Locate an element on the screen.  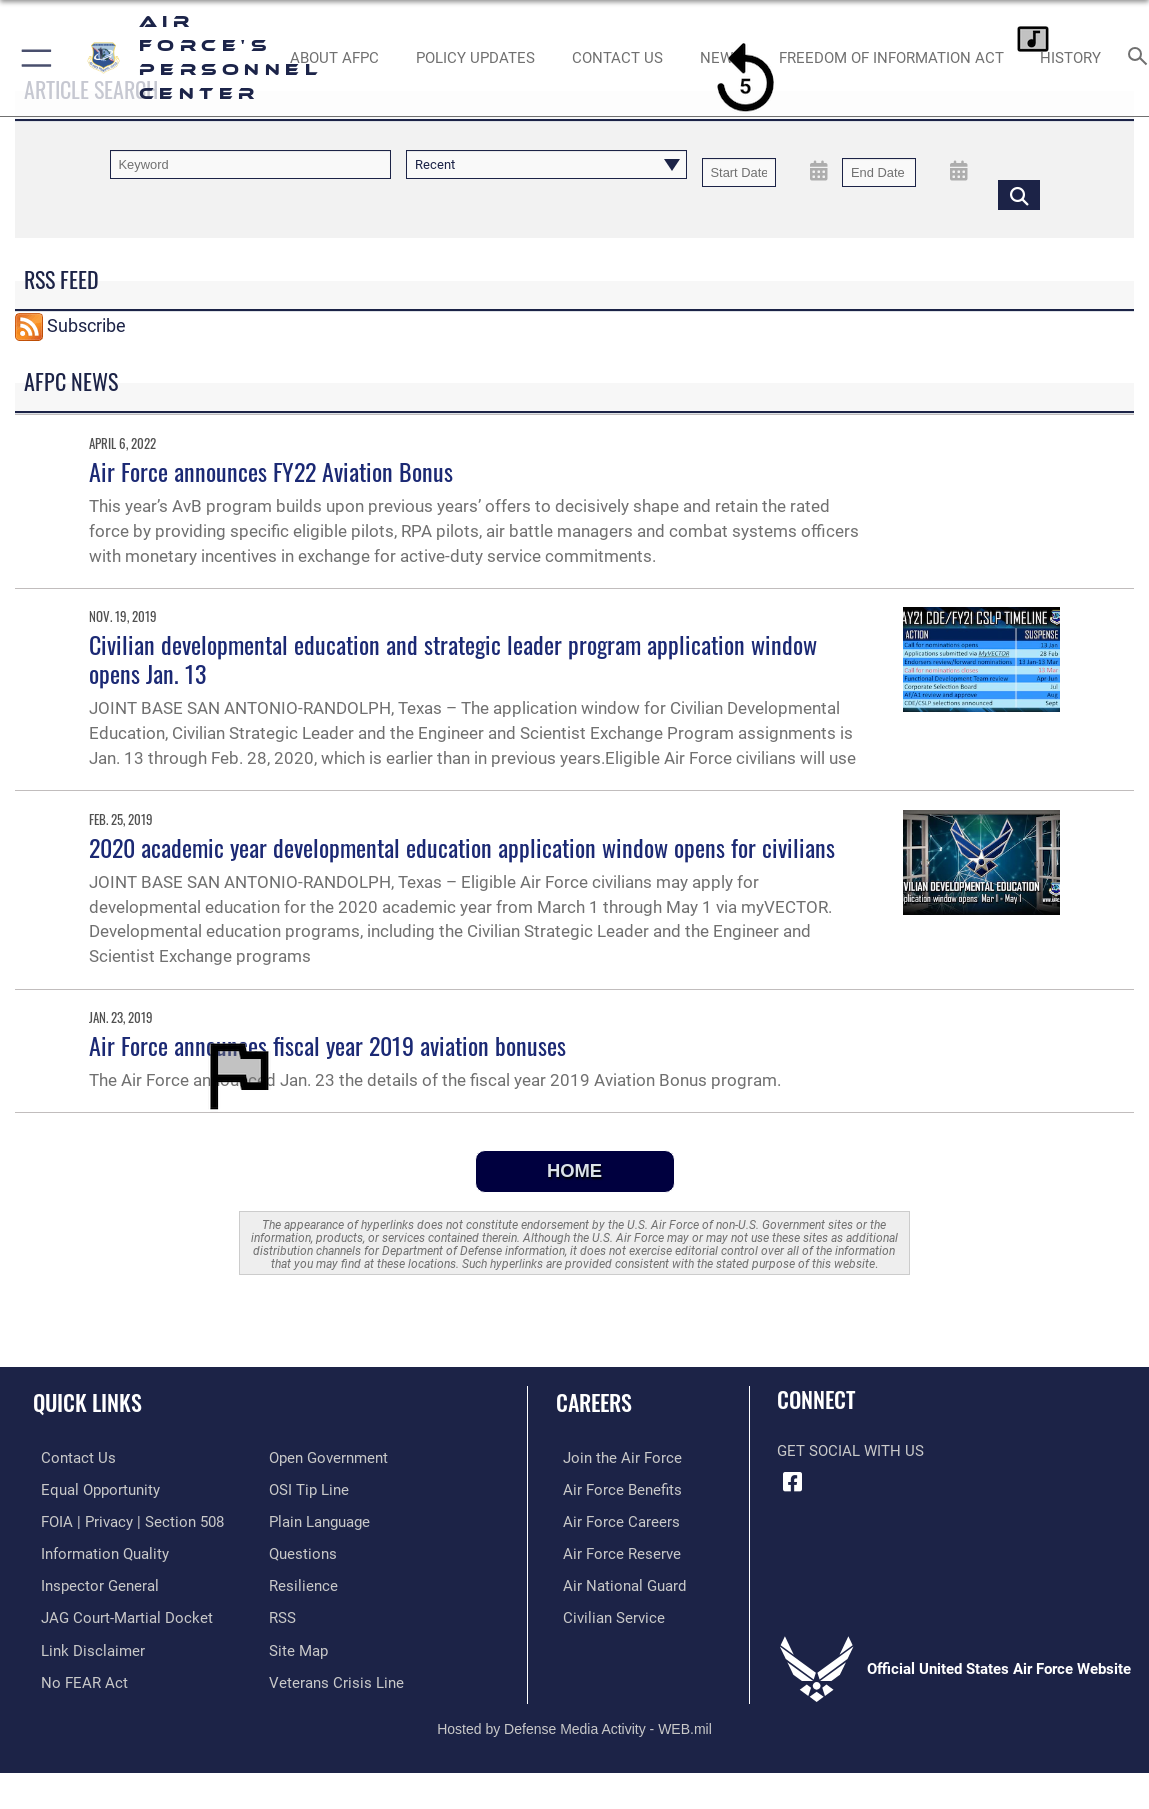
play or view music videos is located at coordinates (1033, 39).